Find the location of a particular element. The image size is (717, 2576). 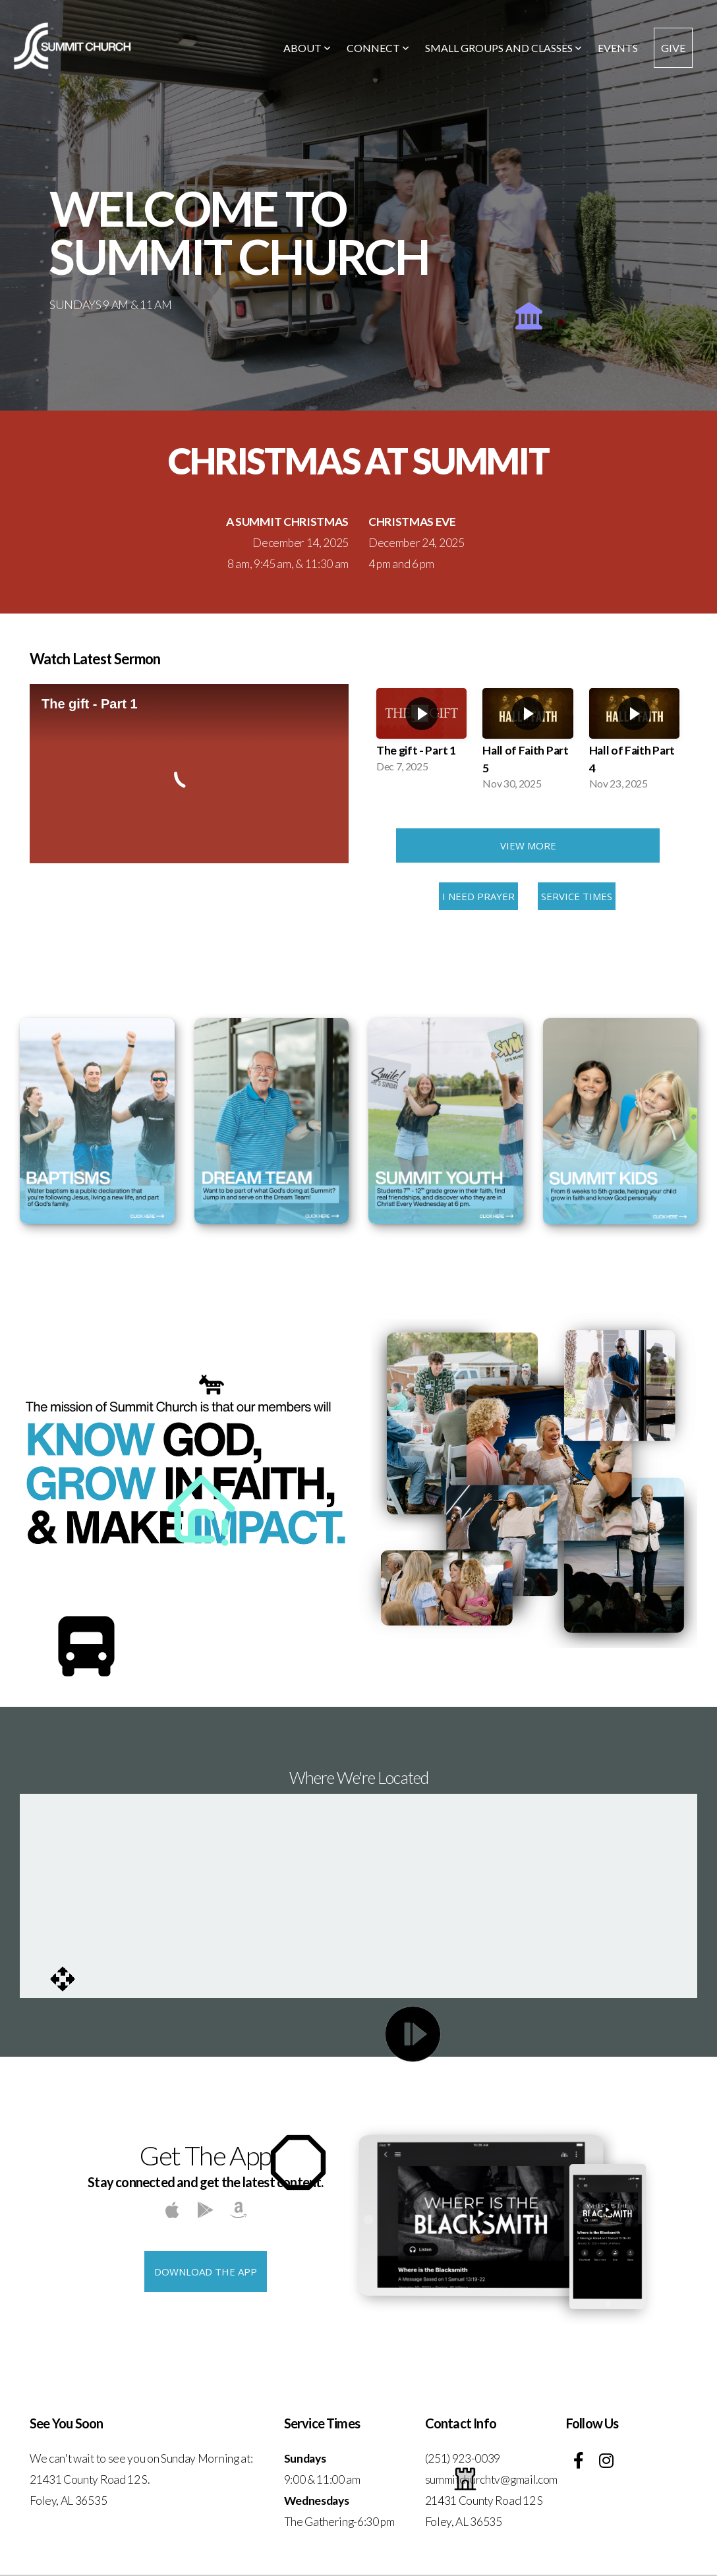

stop or halt action indicator is located at coordinates (298, 2162).